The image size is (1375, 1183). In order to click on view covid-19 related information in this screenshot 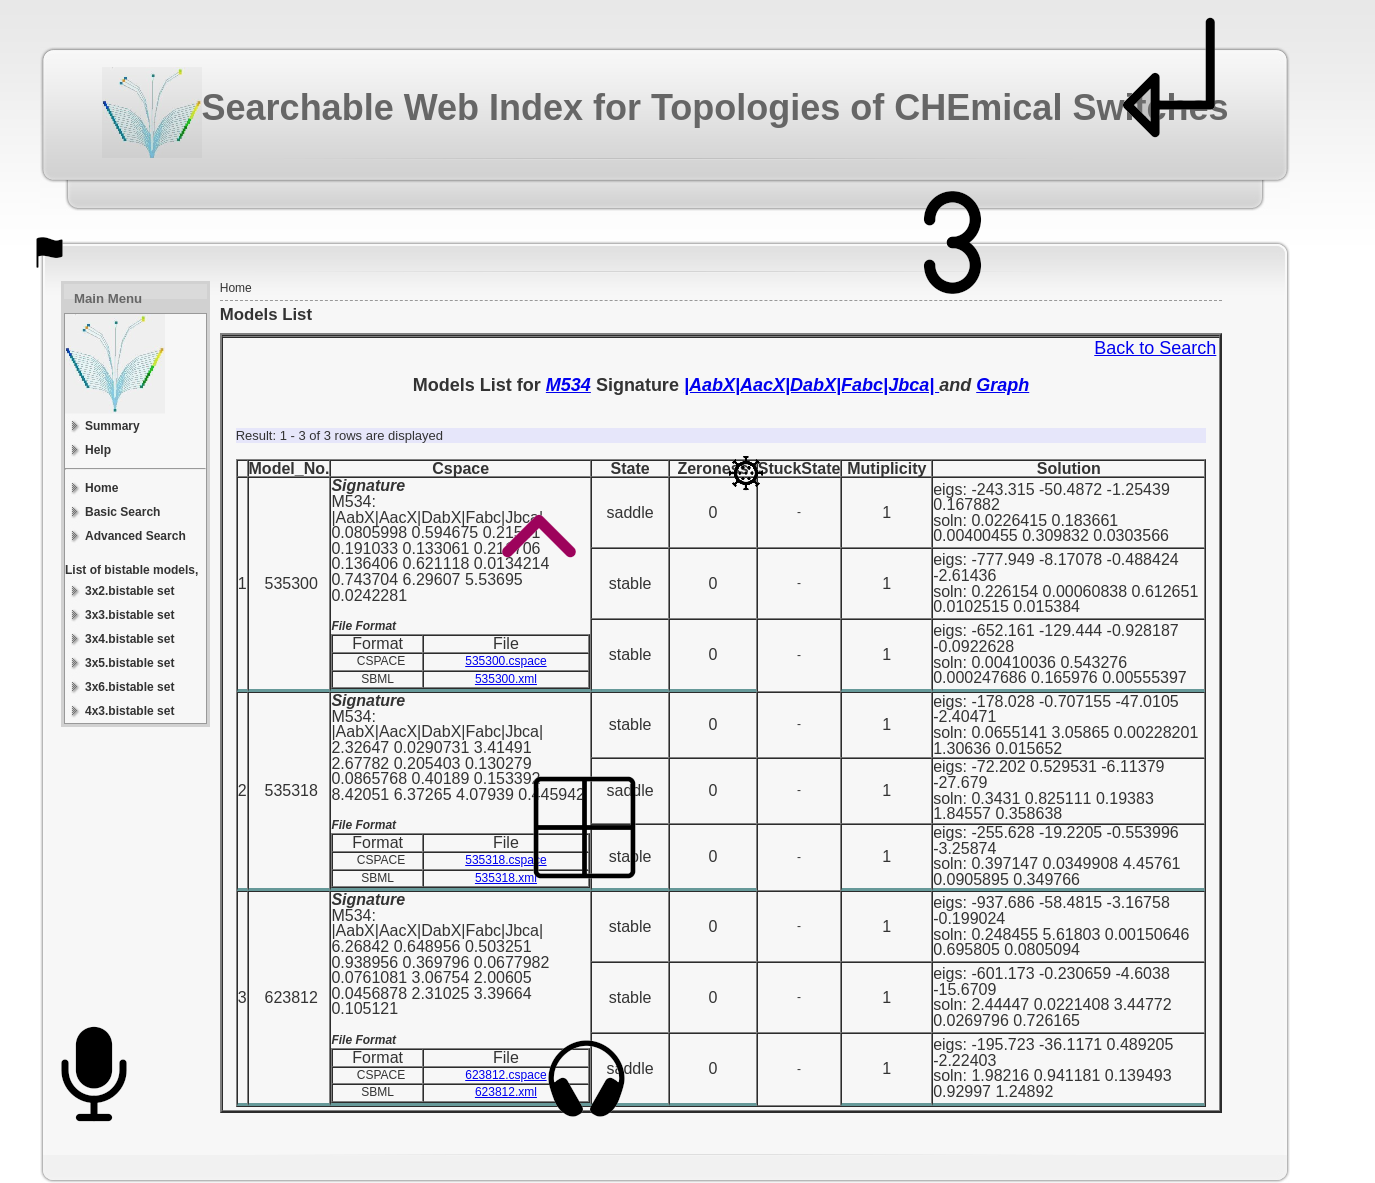, I will do `click(746, 473)`.